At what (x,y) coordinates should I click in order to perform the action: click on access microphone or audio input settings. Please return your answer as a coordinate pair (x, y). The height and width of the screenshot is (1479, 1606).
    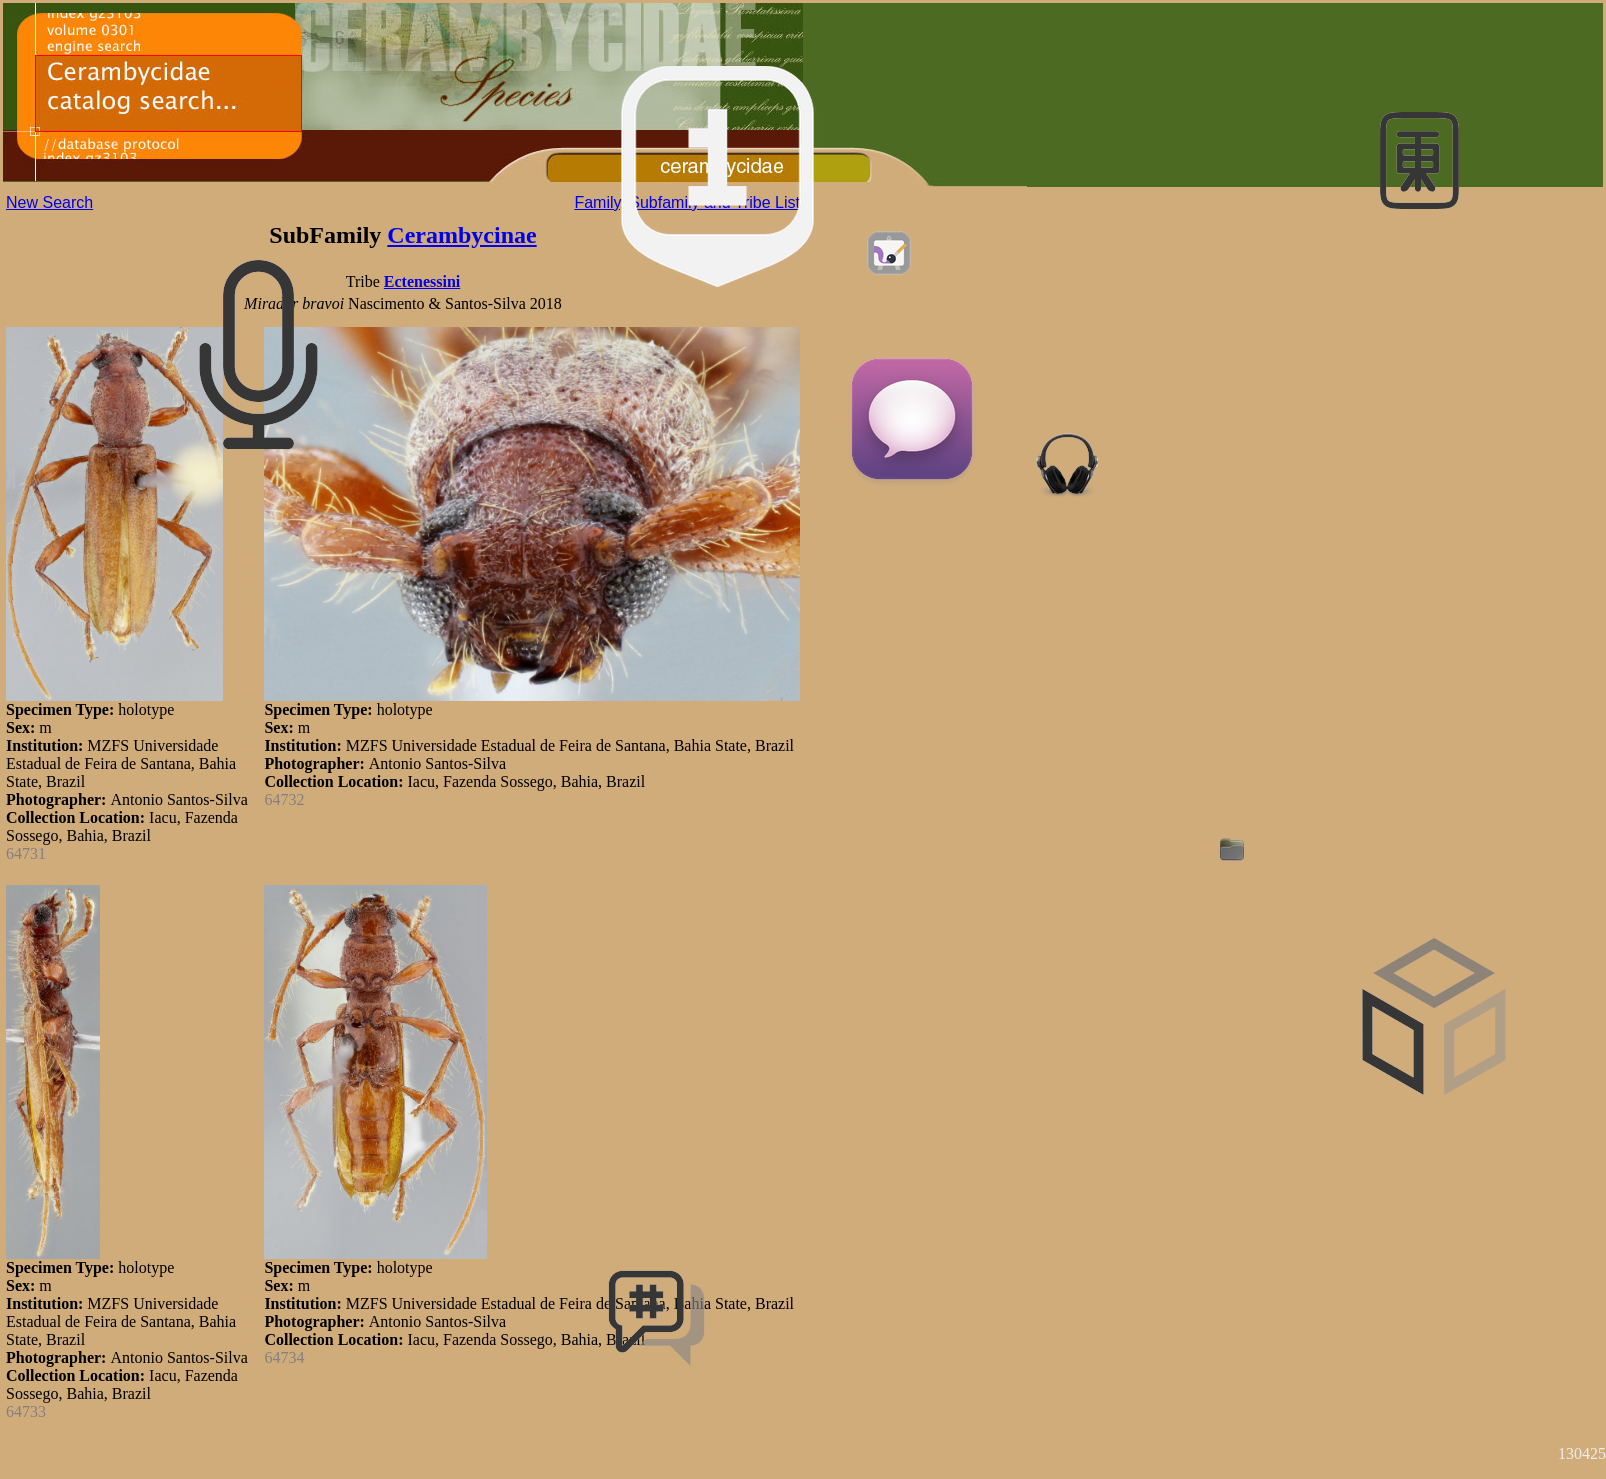
    Looking at the image, I should click on (258, 354).